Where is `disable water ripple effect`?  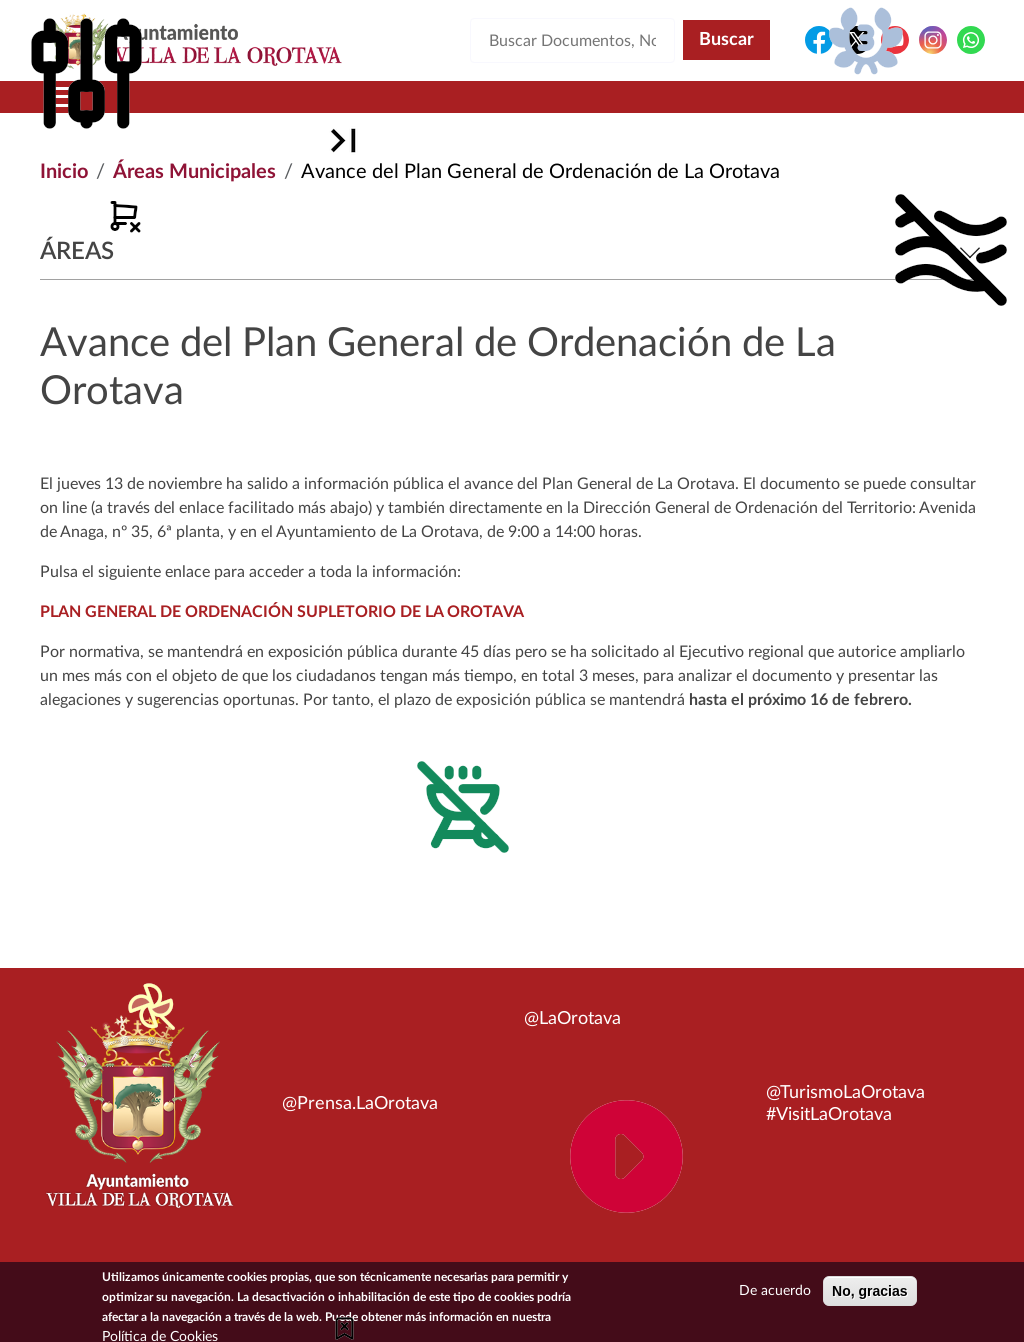
disable water ripple effect is located at coordinates (951, 250).